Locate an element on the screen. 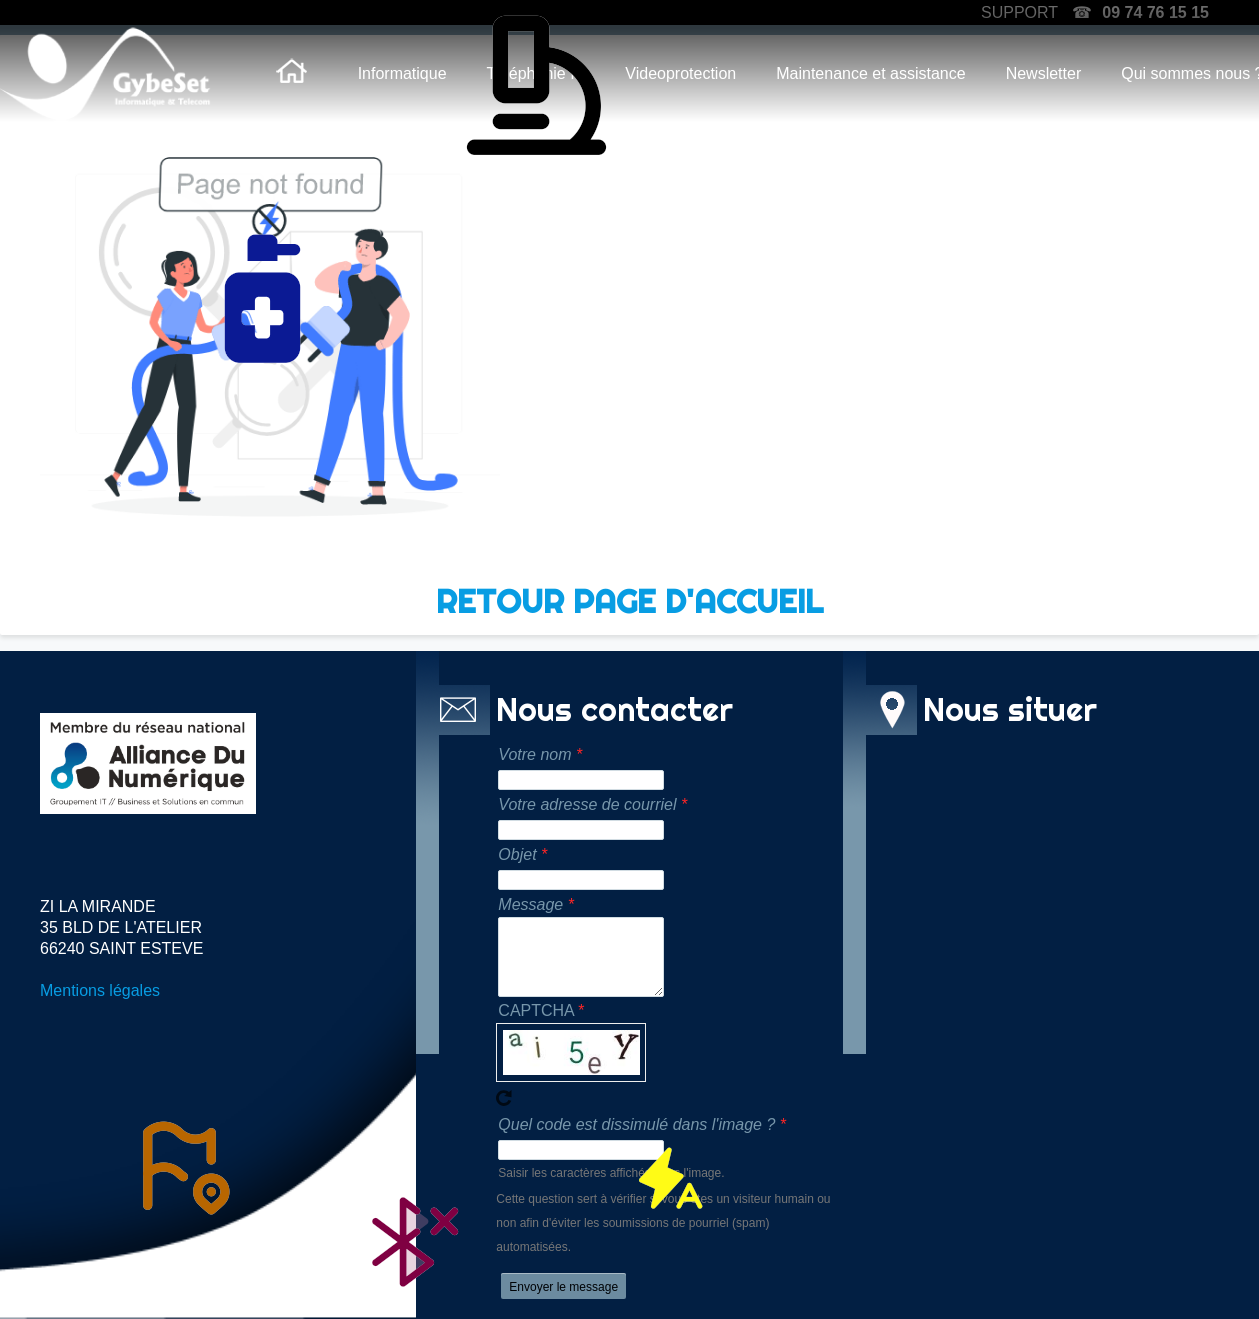 Image resolution: width=1259 pixels, height=1319 pixels. bluetooth is disabled or turned off is located at coordinates (410, 1242).